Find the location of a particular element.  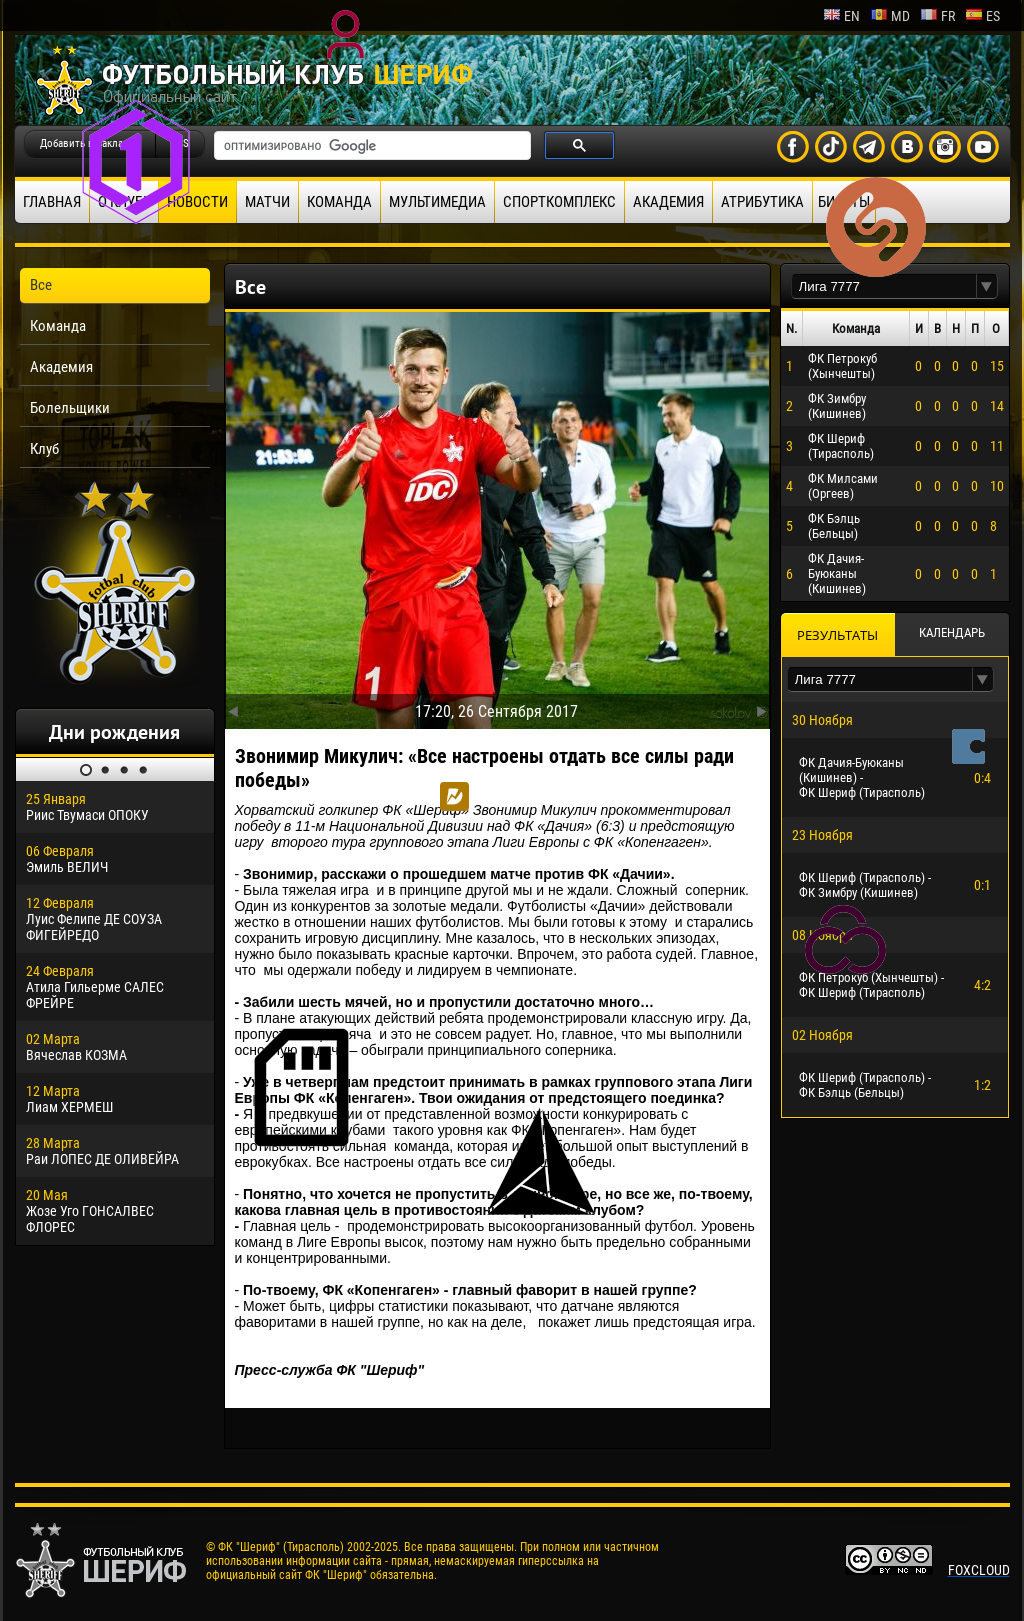

cmake build system logo is located at coordinates (541, 1161).